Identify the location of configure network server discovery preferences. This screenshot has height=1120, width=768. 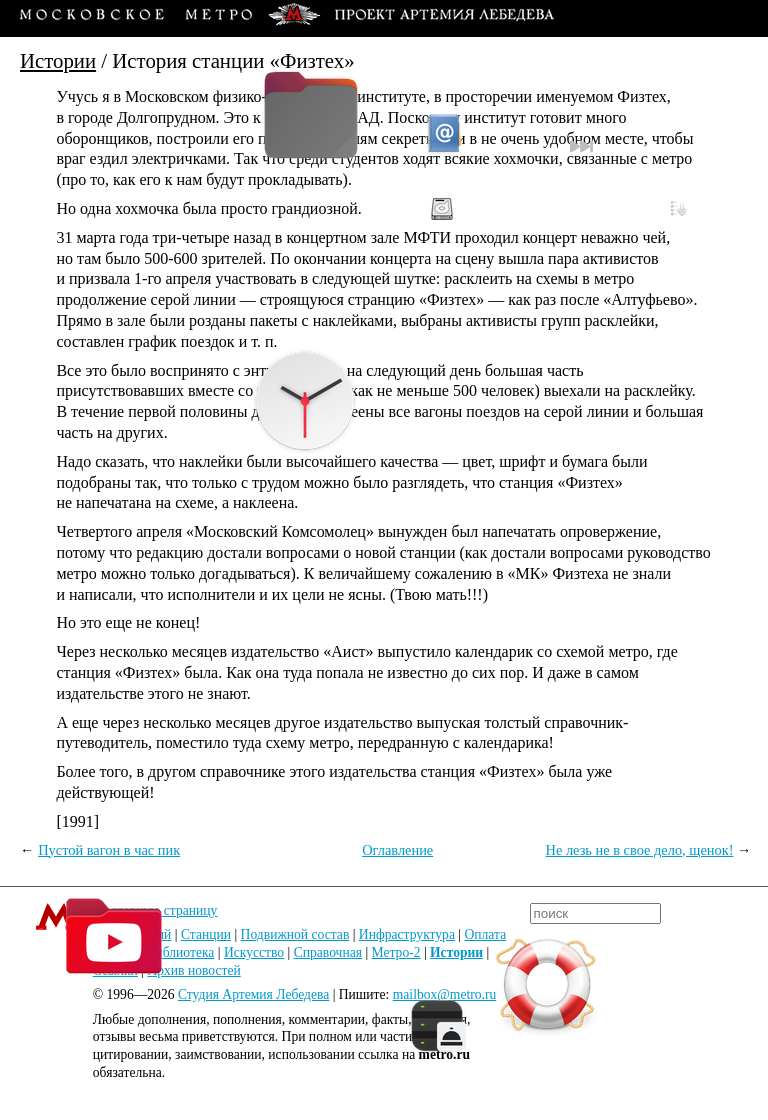
(437, 1026).